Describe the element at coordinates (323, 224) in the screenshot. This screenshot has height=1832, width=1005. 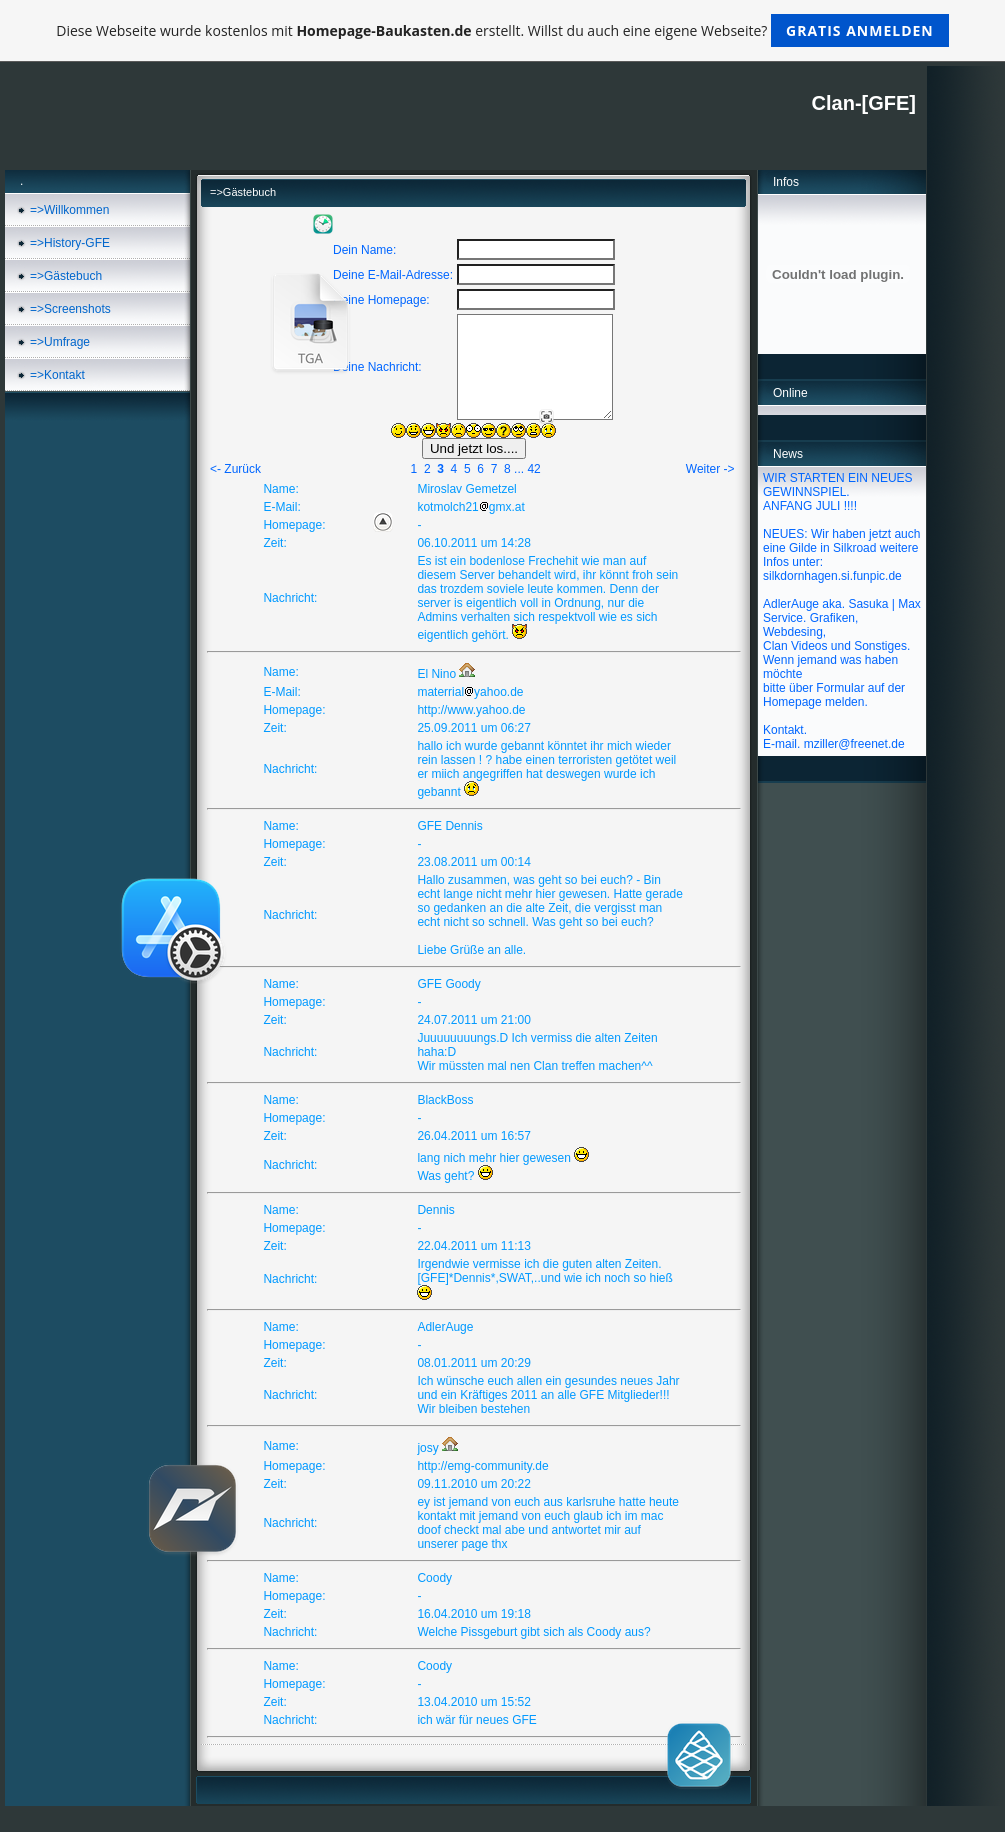
I see `open kapow time tracking app` at that location.